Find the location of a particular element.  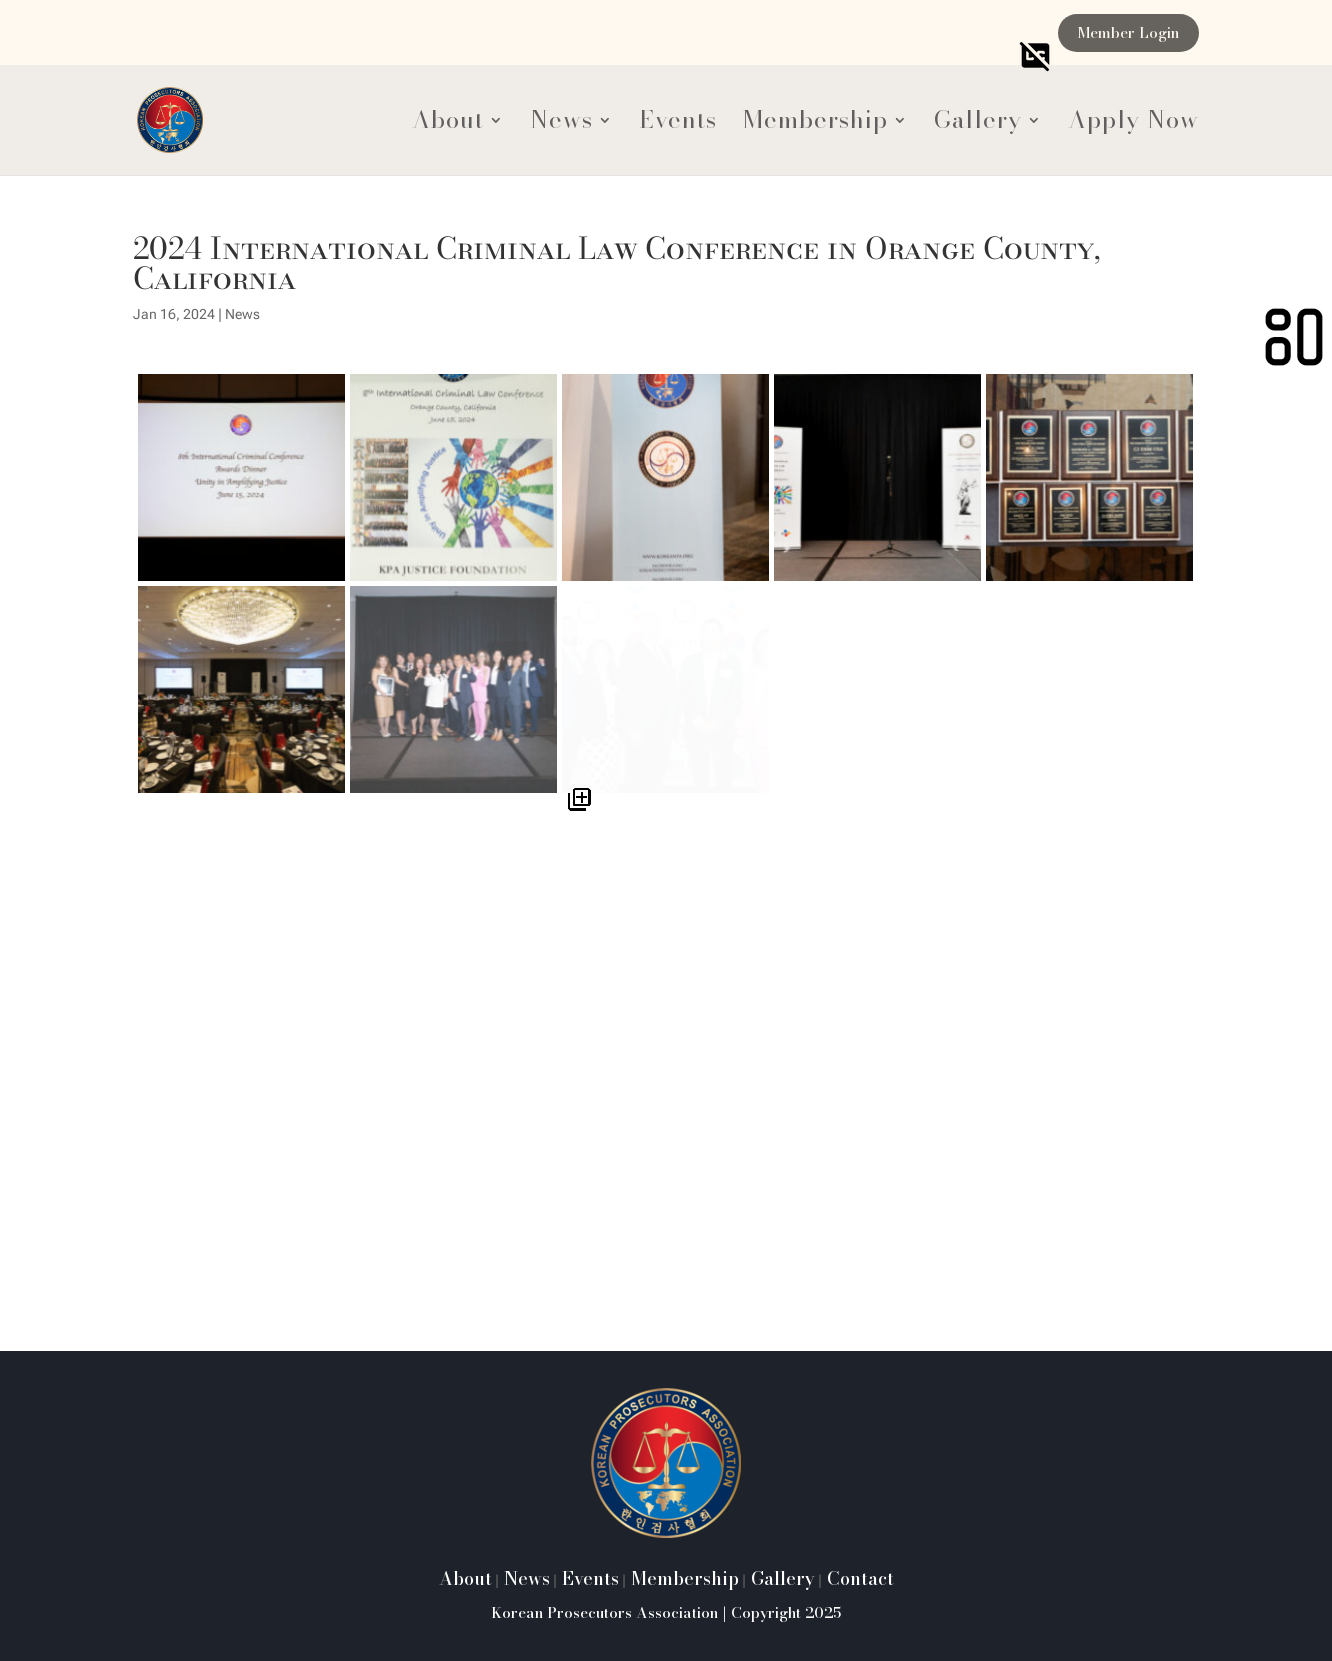

closed captions are disabled is located at coordinates (1035, 55).